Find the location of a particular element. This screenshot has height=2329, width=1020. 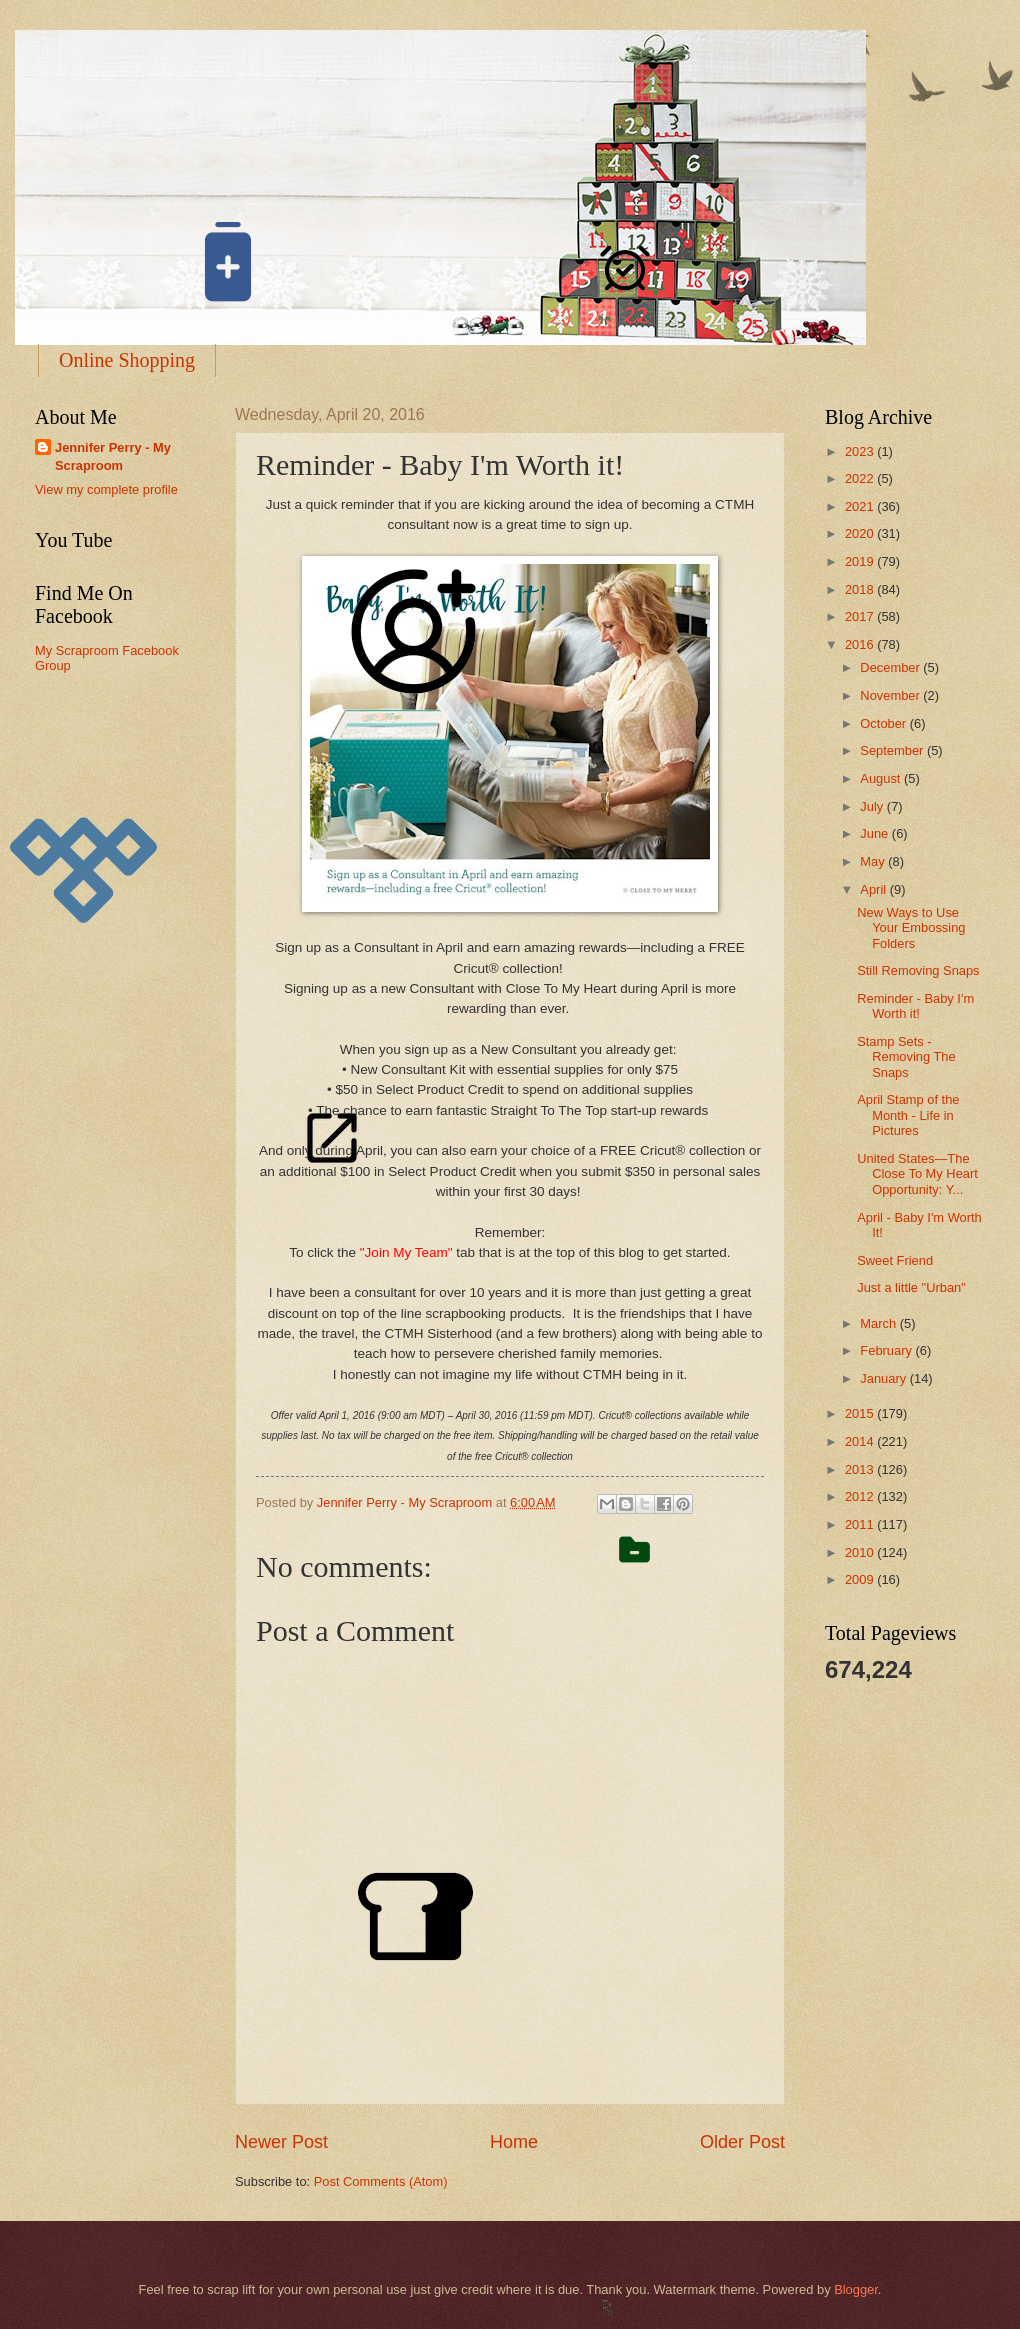

alarm set successfully is located at coordinates (625, 268).